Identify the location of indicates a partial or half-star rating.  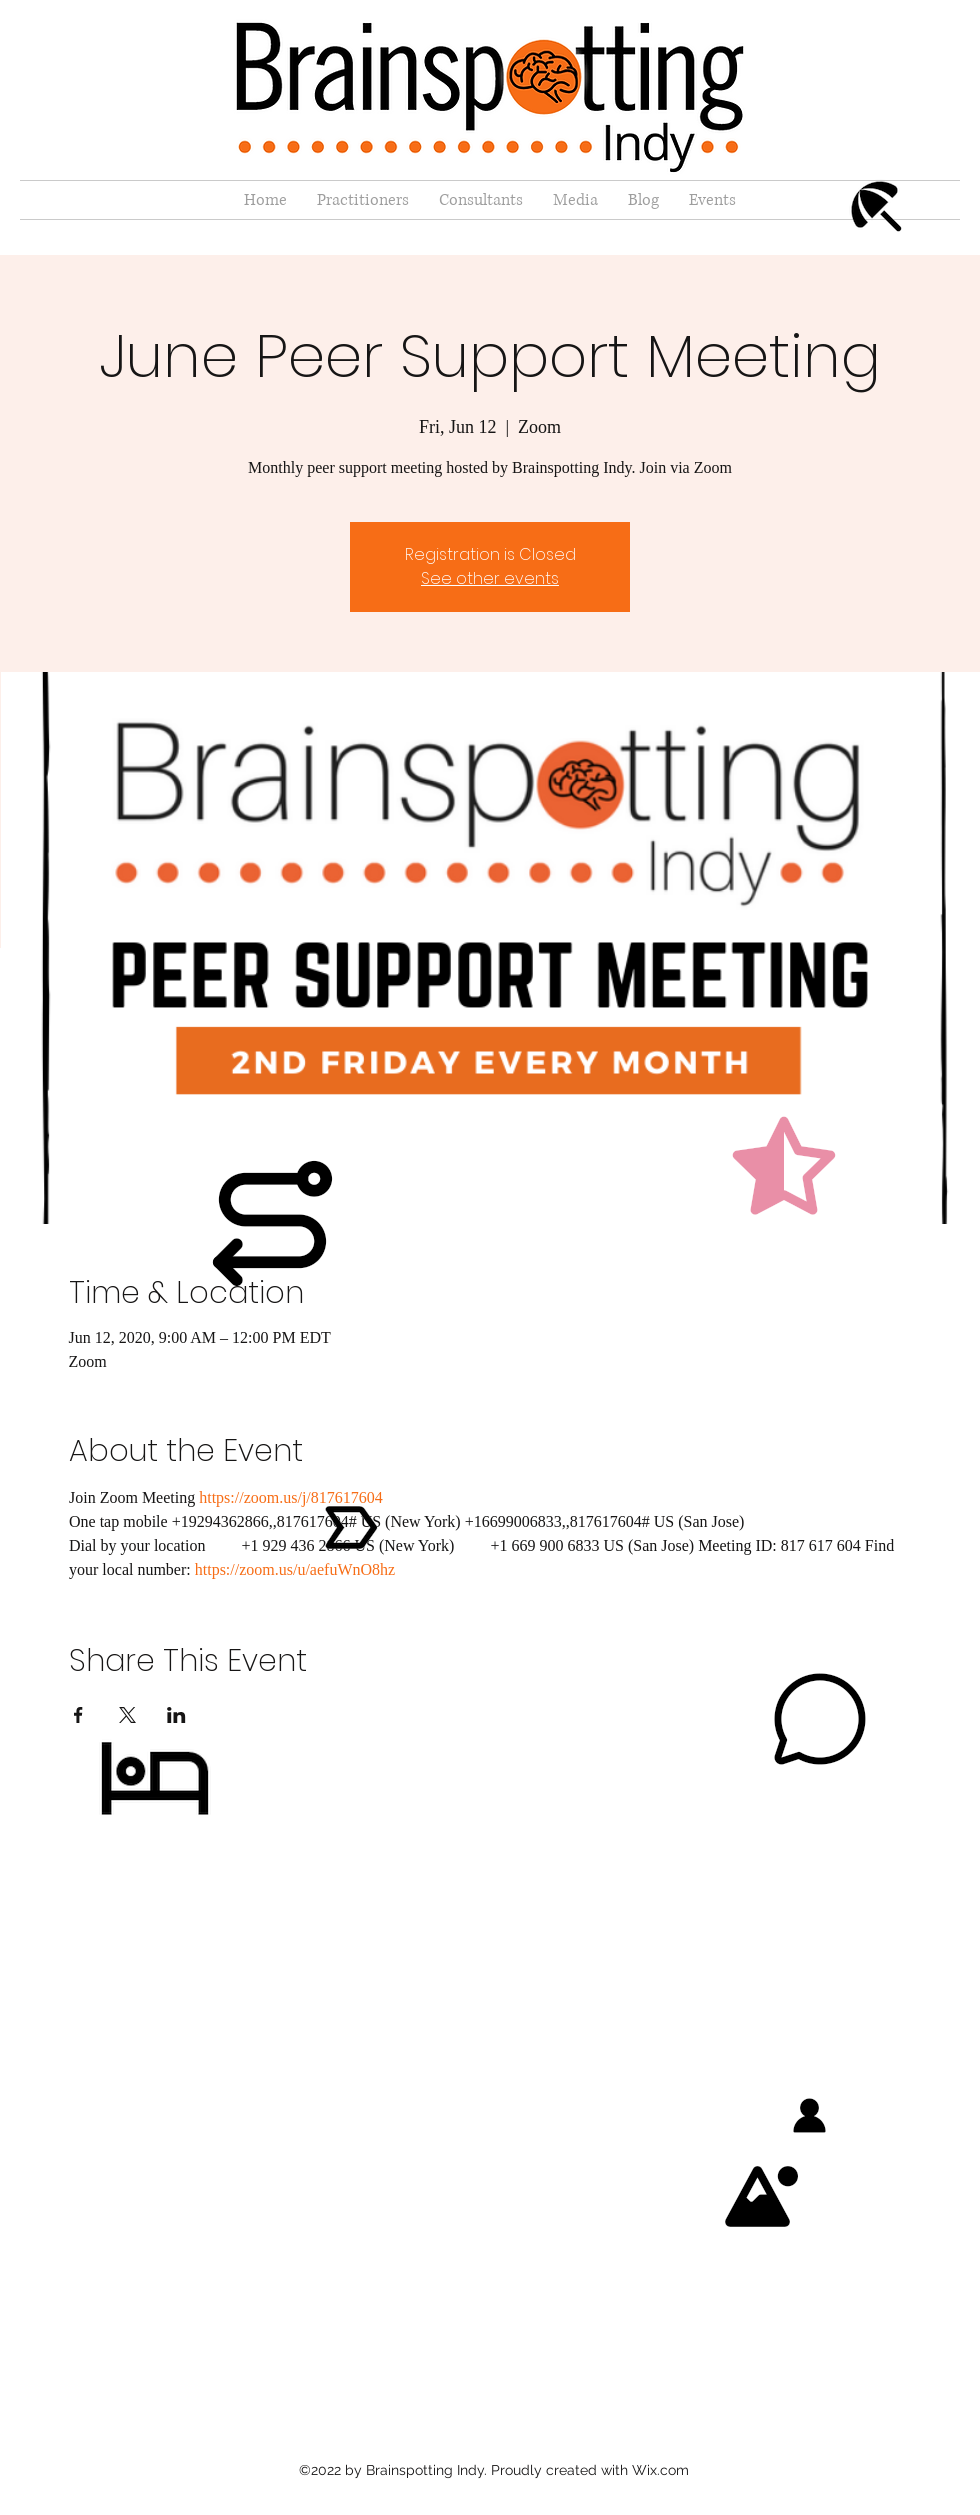
(784, 1168).